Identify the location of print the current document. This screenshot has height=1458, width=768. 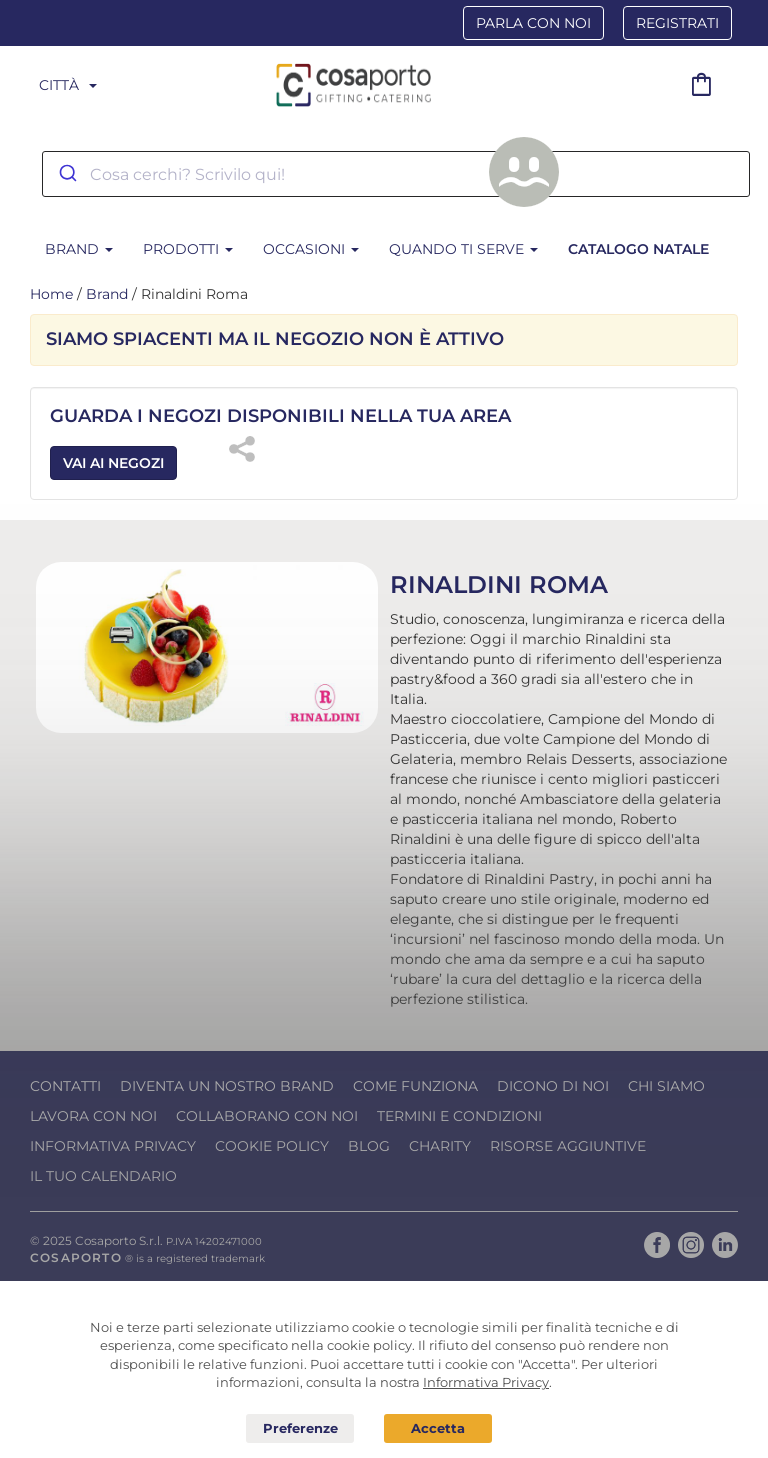
(121, 634).